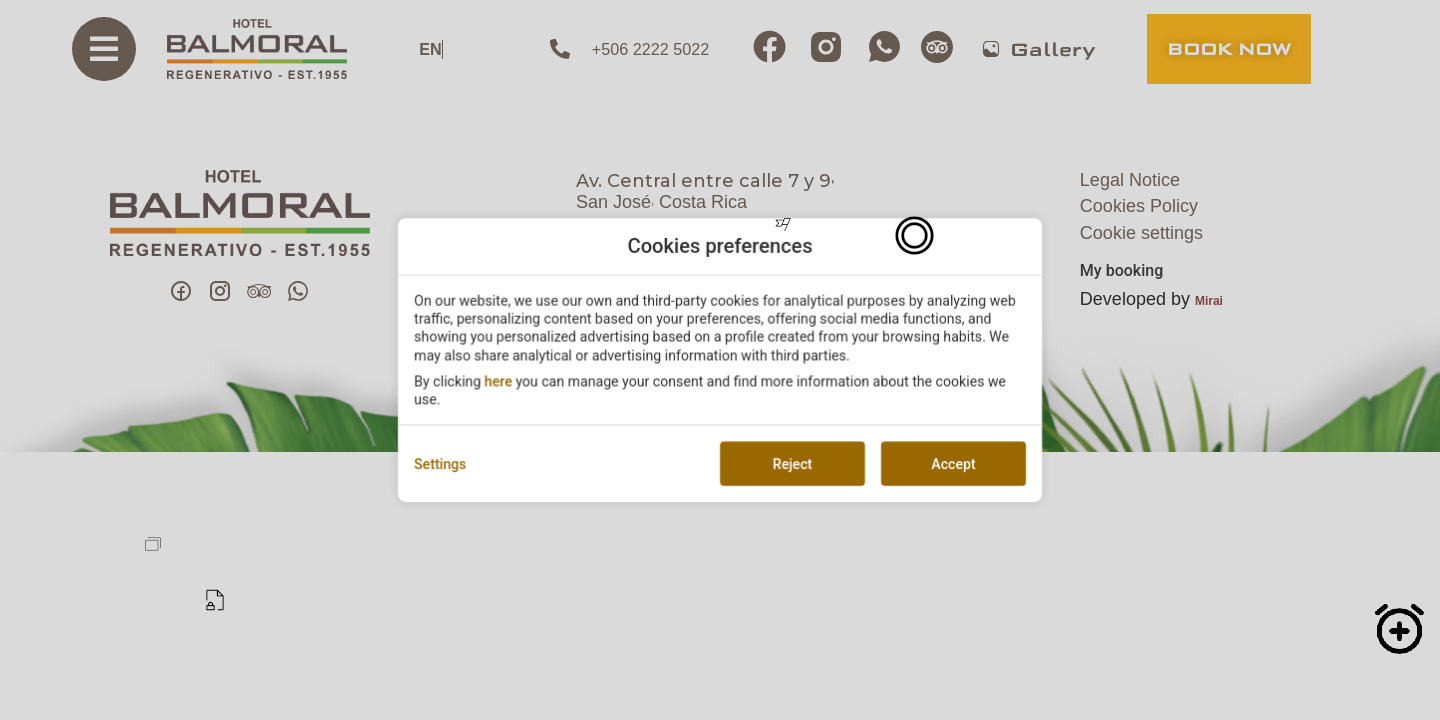 The height and width of the screenshot is (720, 1440). What do you see at coordinates (783, 224) in the screenshot?
I see `flag or mark an item for follow-up` at bounding box center [783, 224].